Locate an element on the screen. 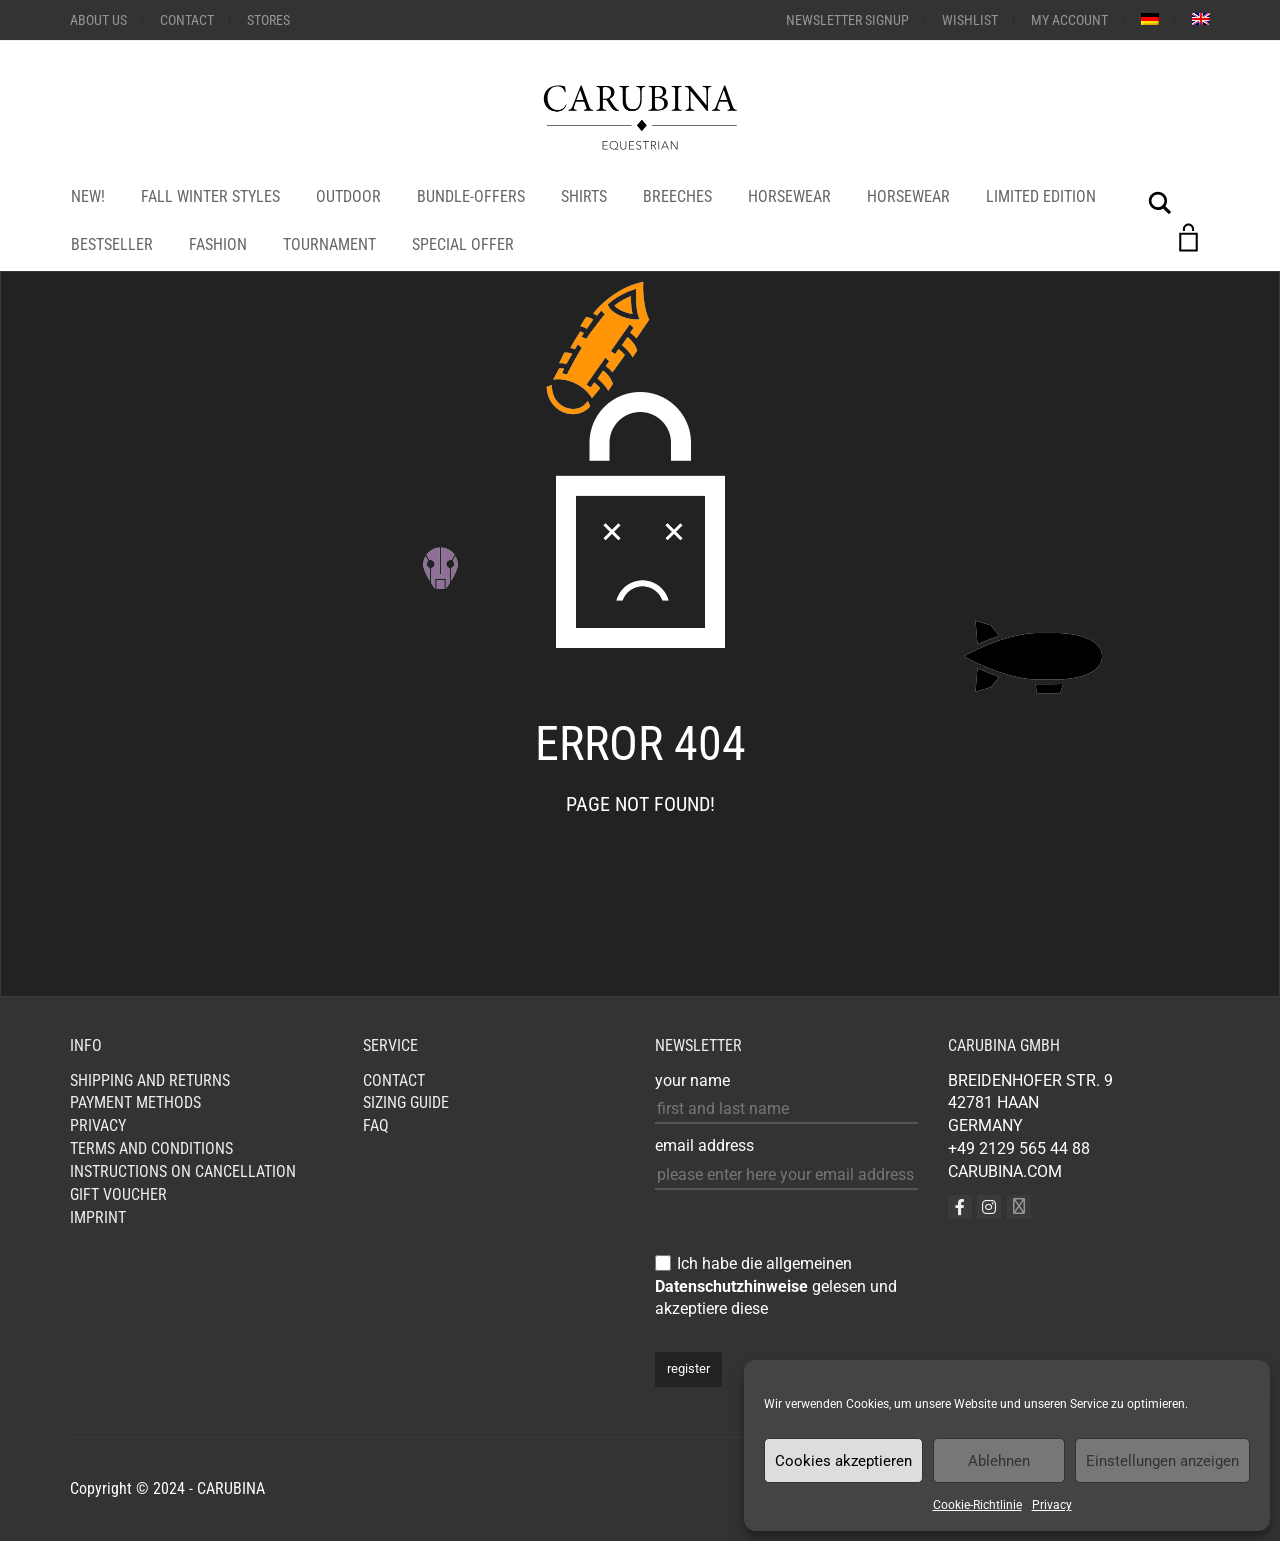 This screenshot has width=1280, height=1541. indicates airship or zeppelin-related content is located at coordinates (1033, 657).